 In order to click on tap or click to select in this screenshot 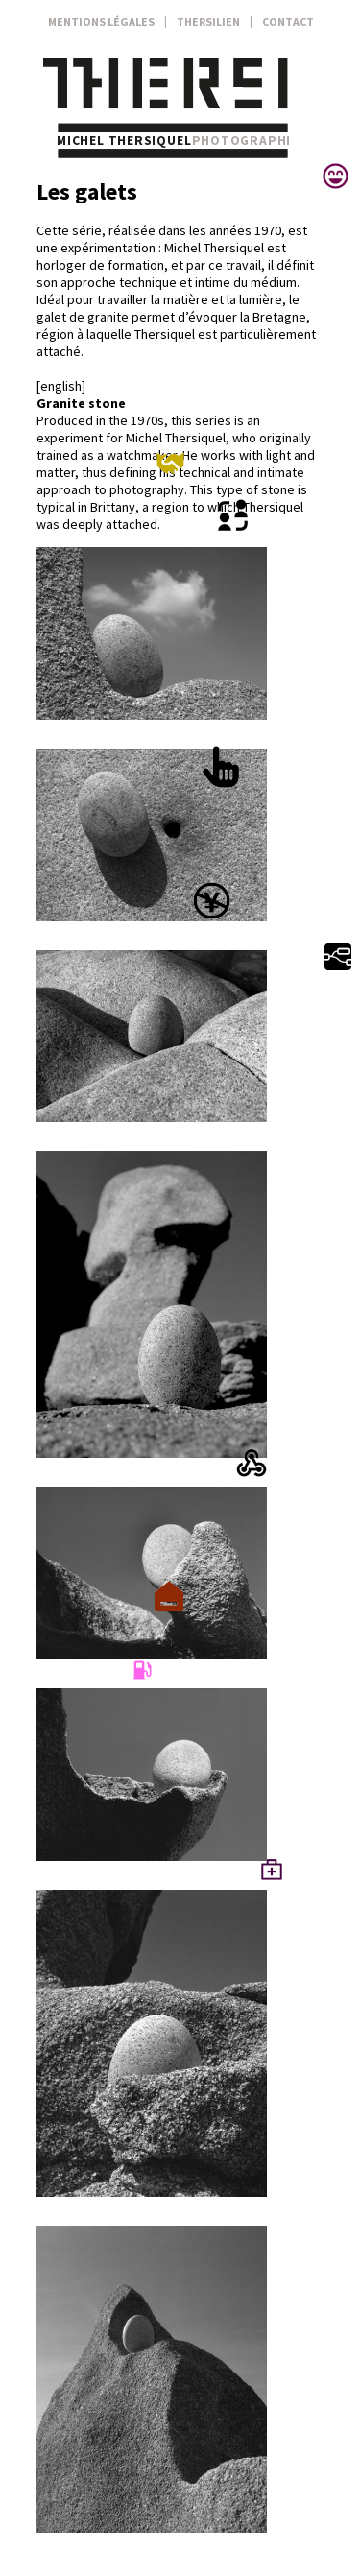, I will do `click(221, 767)`.